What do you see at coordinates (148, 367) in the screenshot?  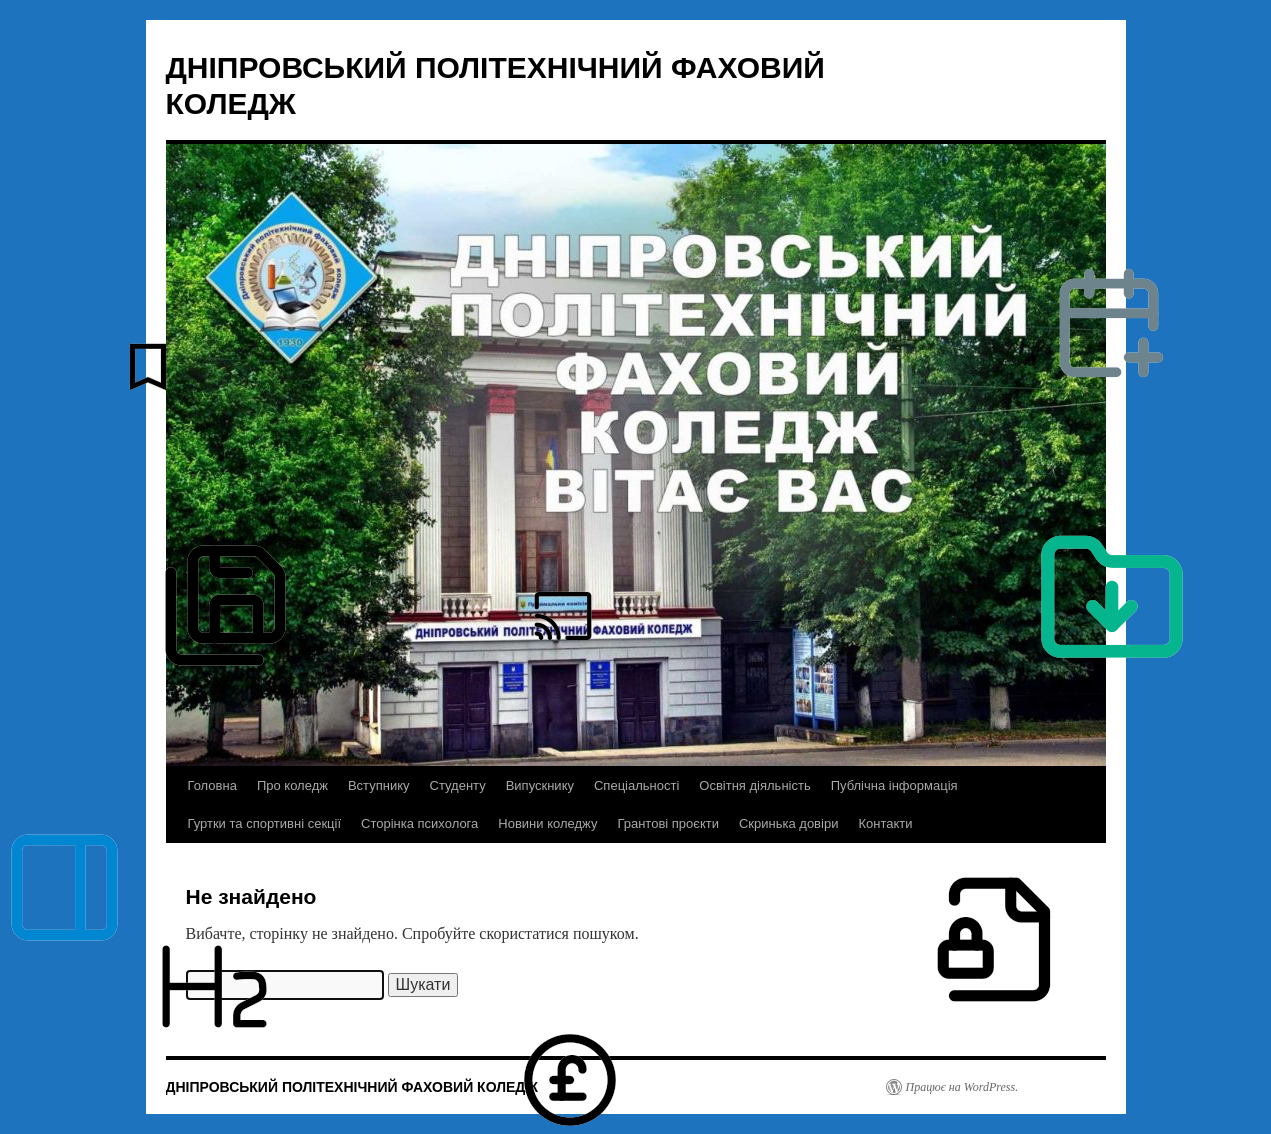 I see `save this item for later` at bounding box center [148, 367].